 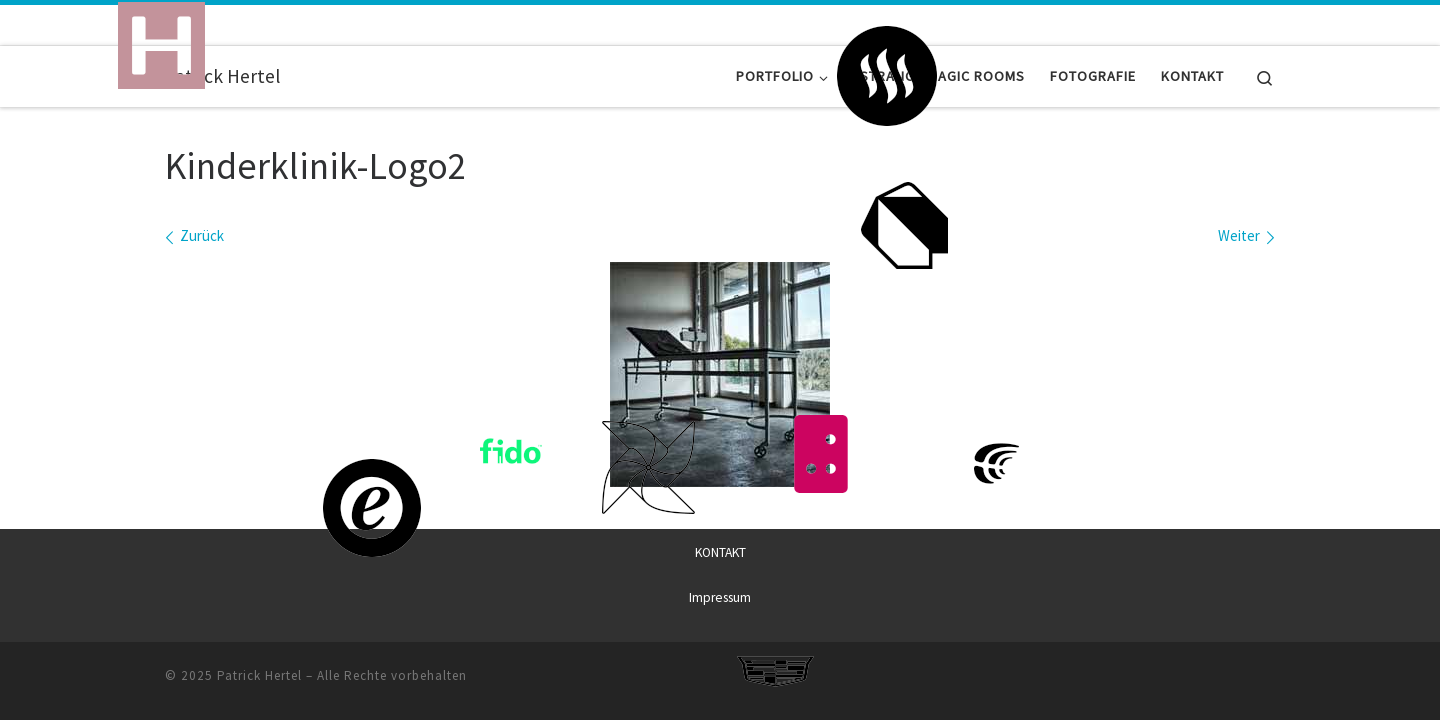 What do you see at coordinates (511, 451) in the screenshot?
I see `fido alliance logo indicating passwordless authentication support` at bounding box center [511, 451].